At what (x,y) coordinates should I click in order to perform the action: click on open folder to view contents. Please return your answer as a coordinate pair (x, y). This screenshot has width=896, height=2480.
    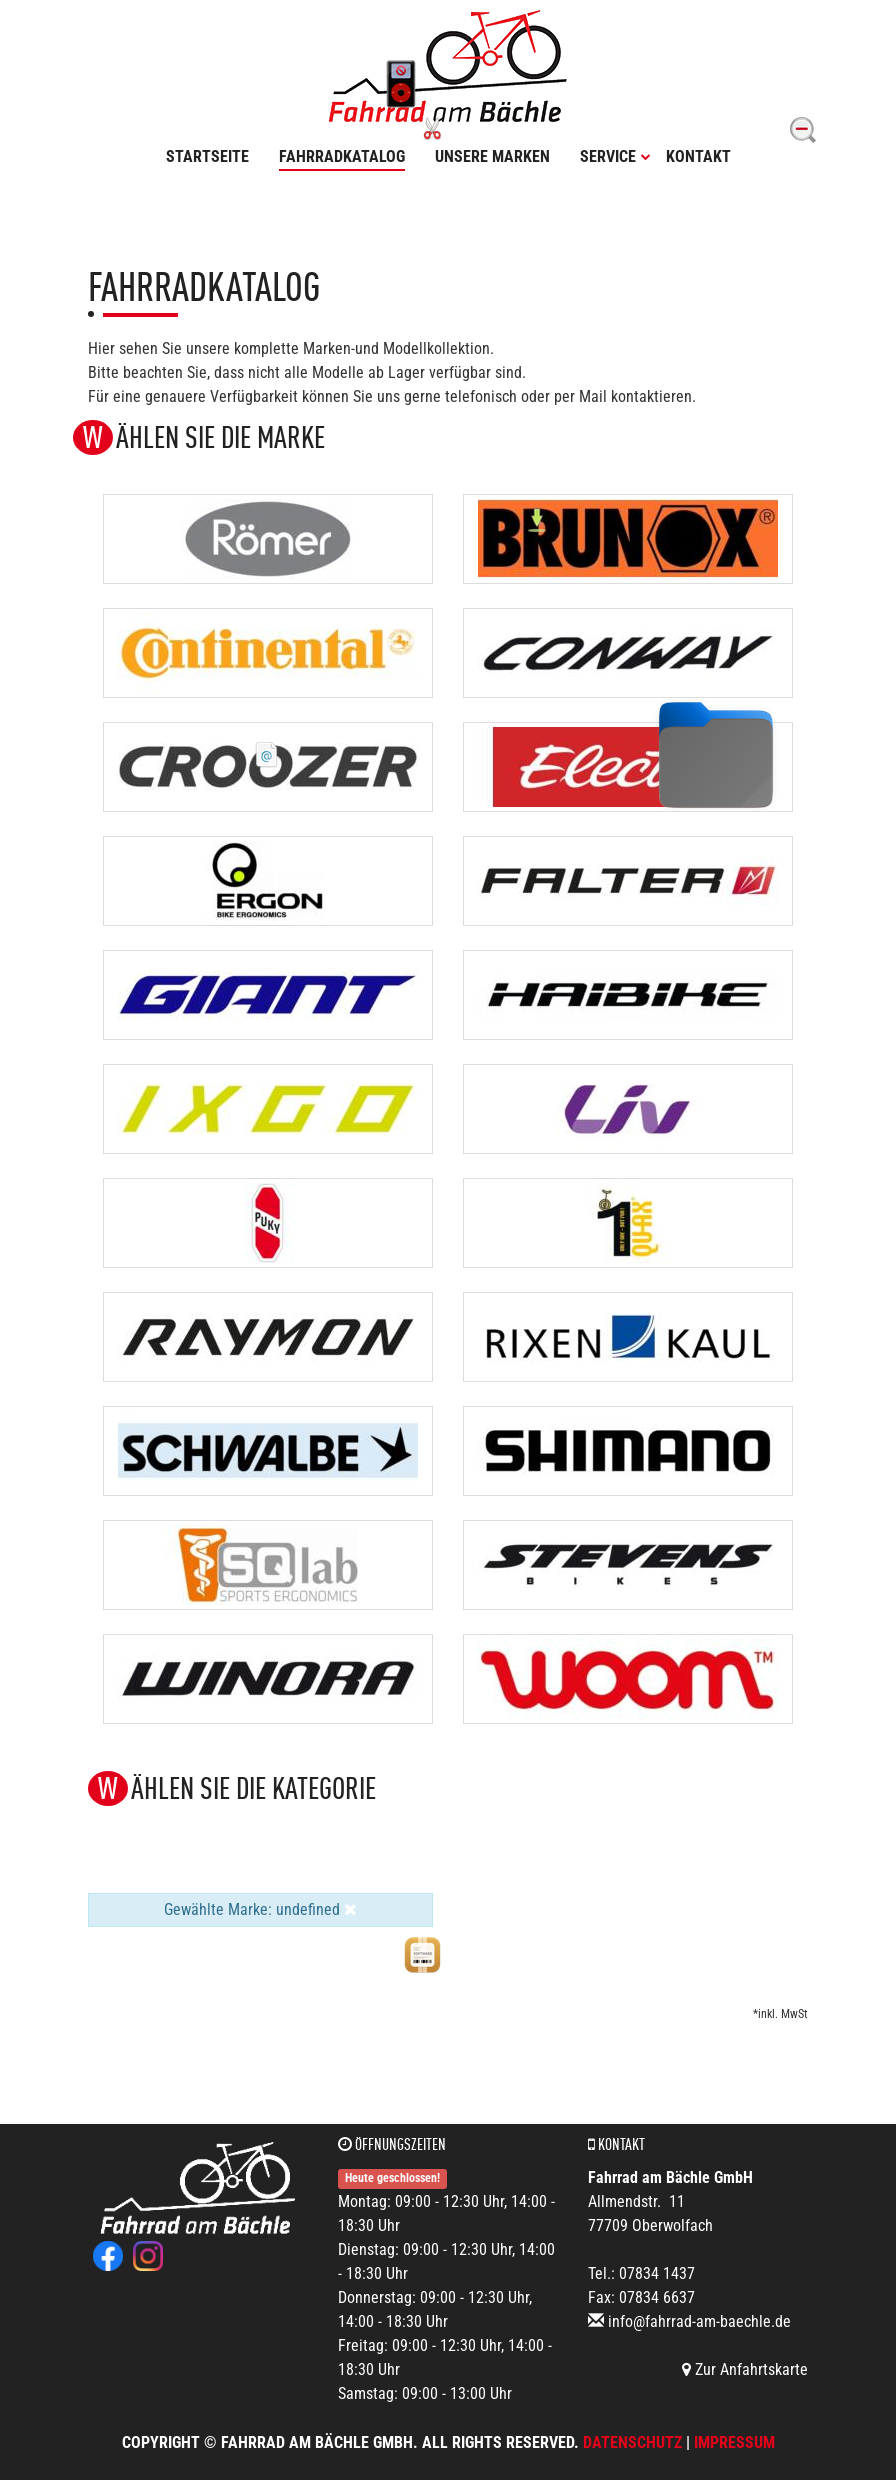
    Looking at the image, I should click on (716, 755).